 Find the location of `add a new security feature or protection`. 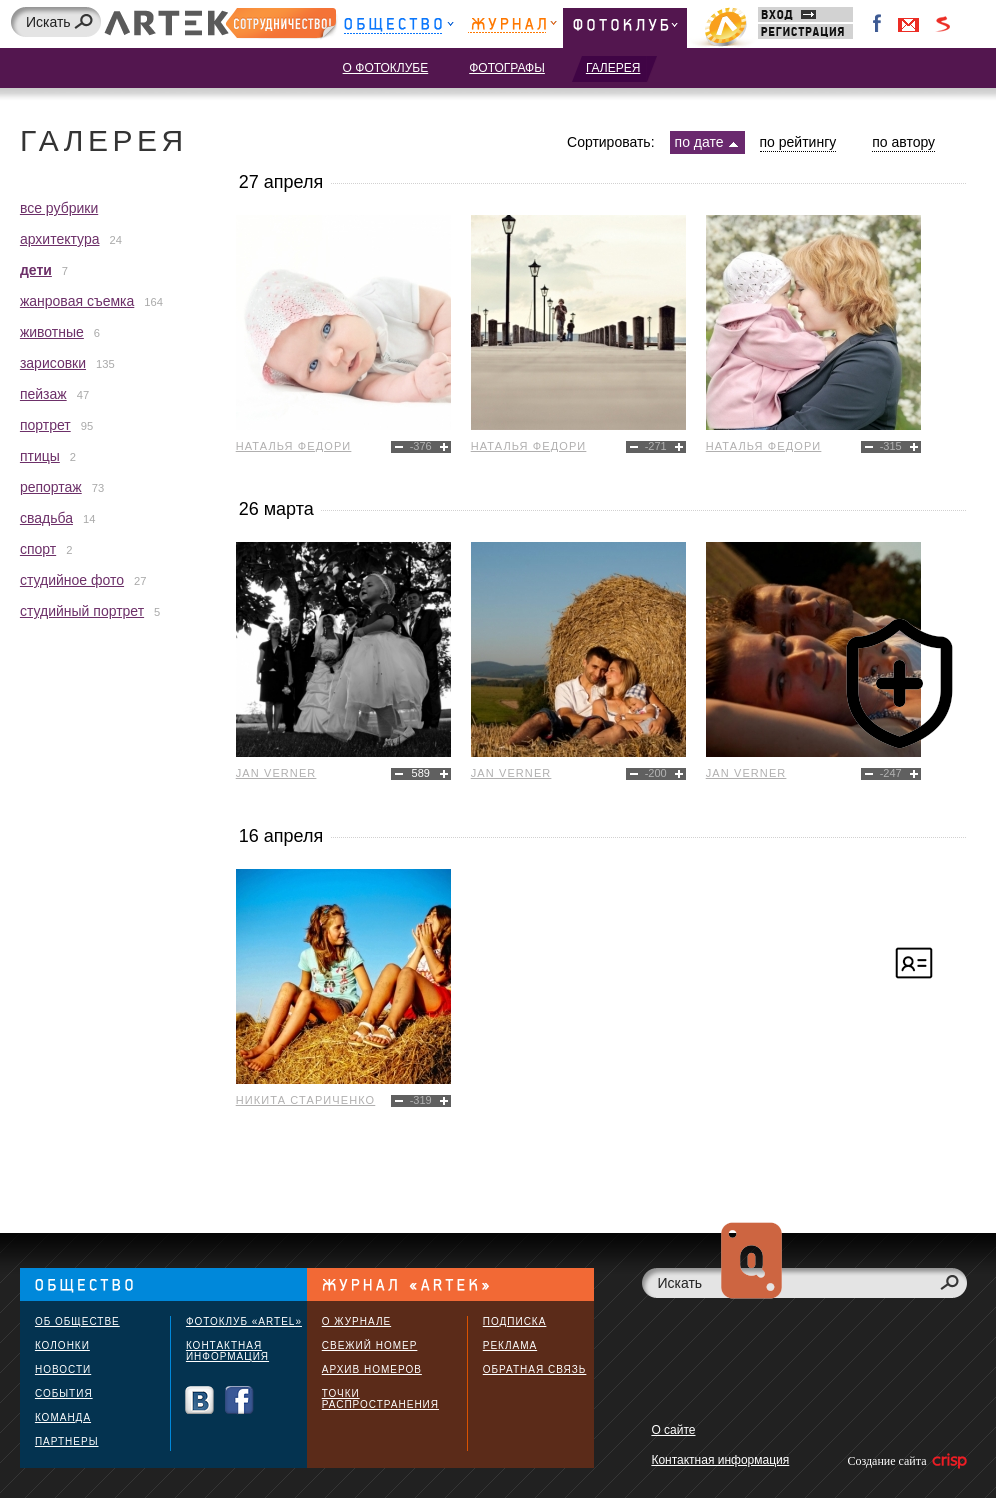

add a new security feature or protection is located at coordinates (899, 683).